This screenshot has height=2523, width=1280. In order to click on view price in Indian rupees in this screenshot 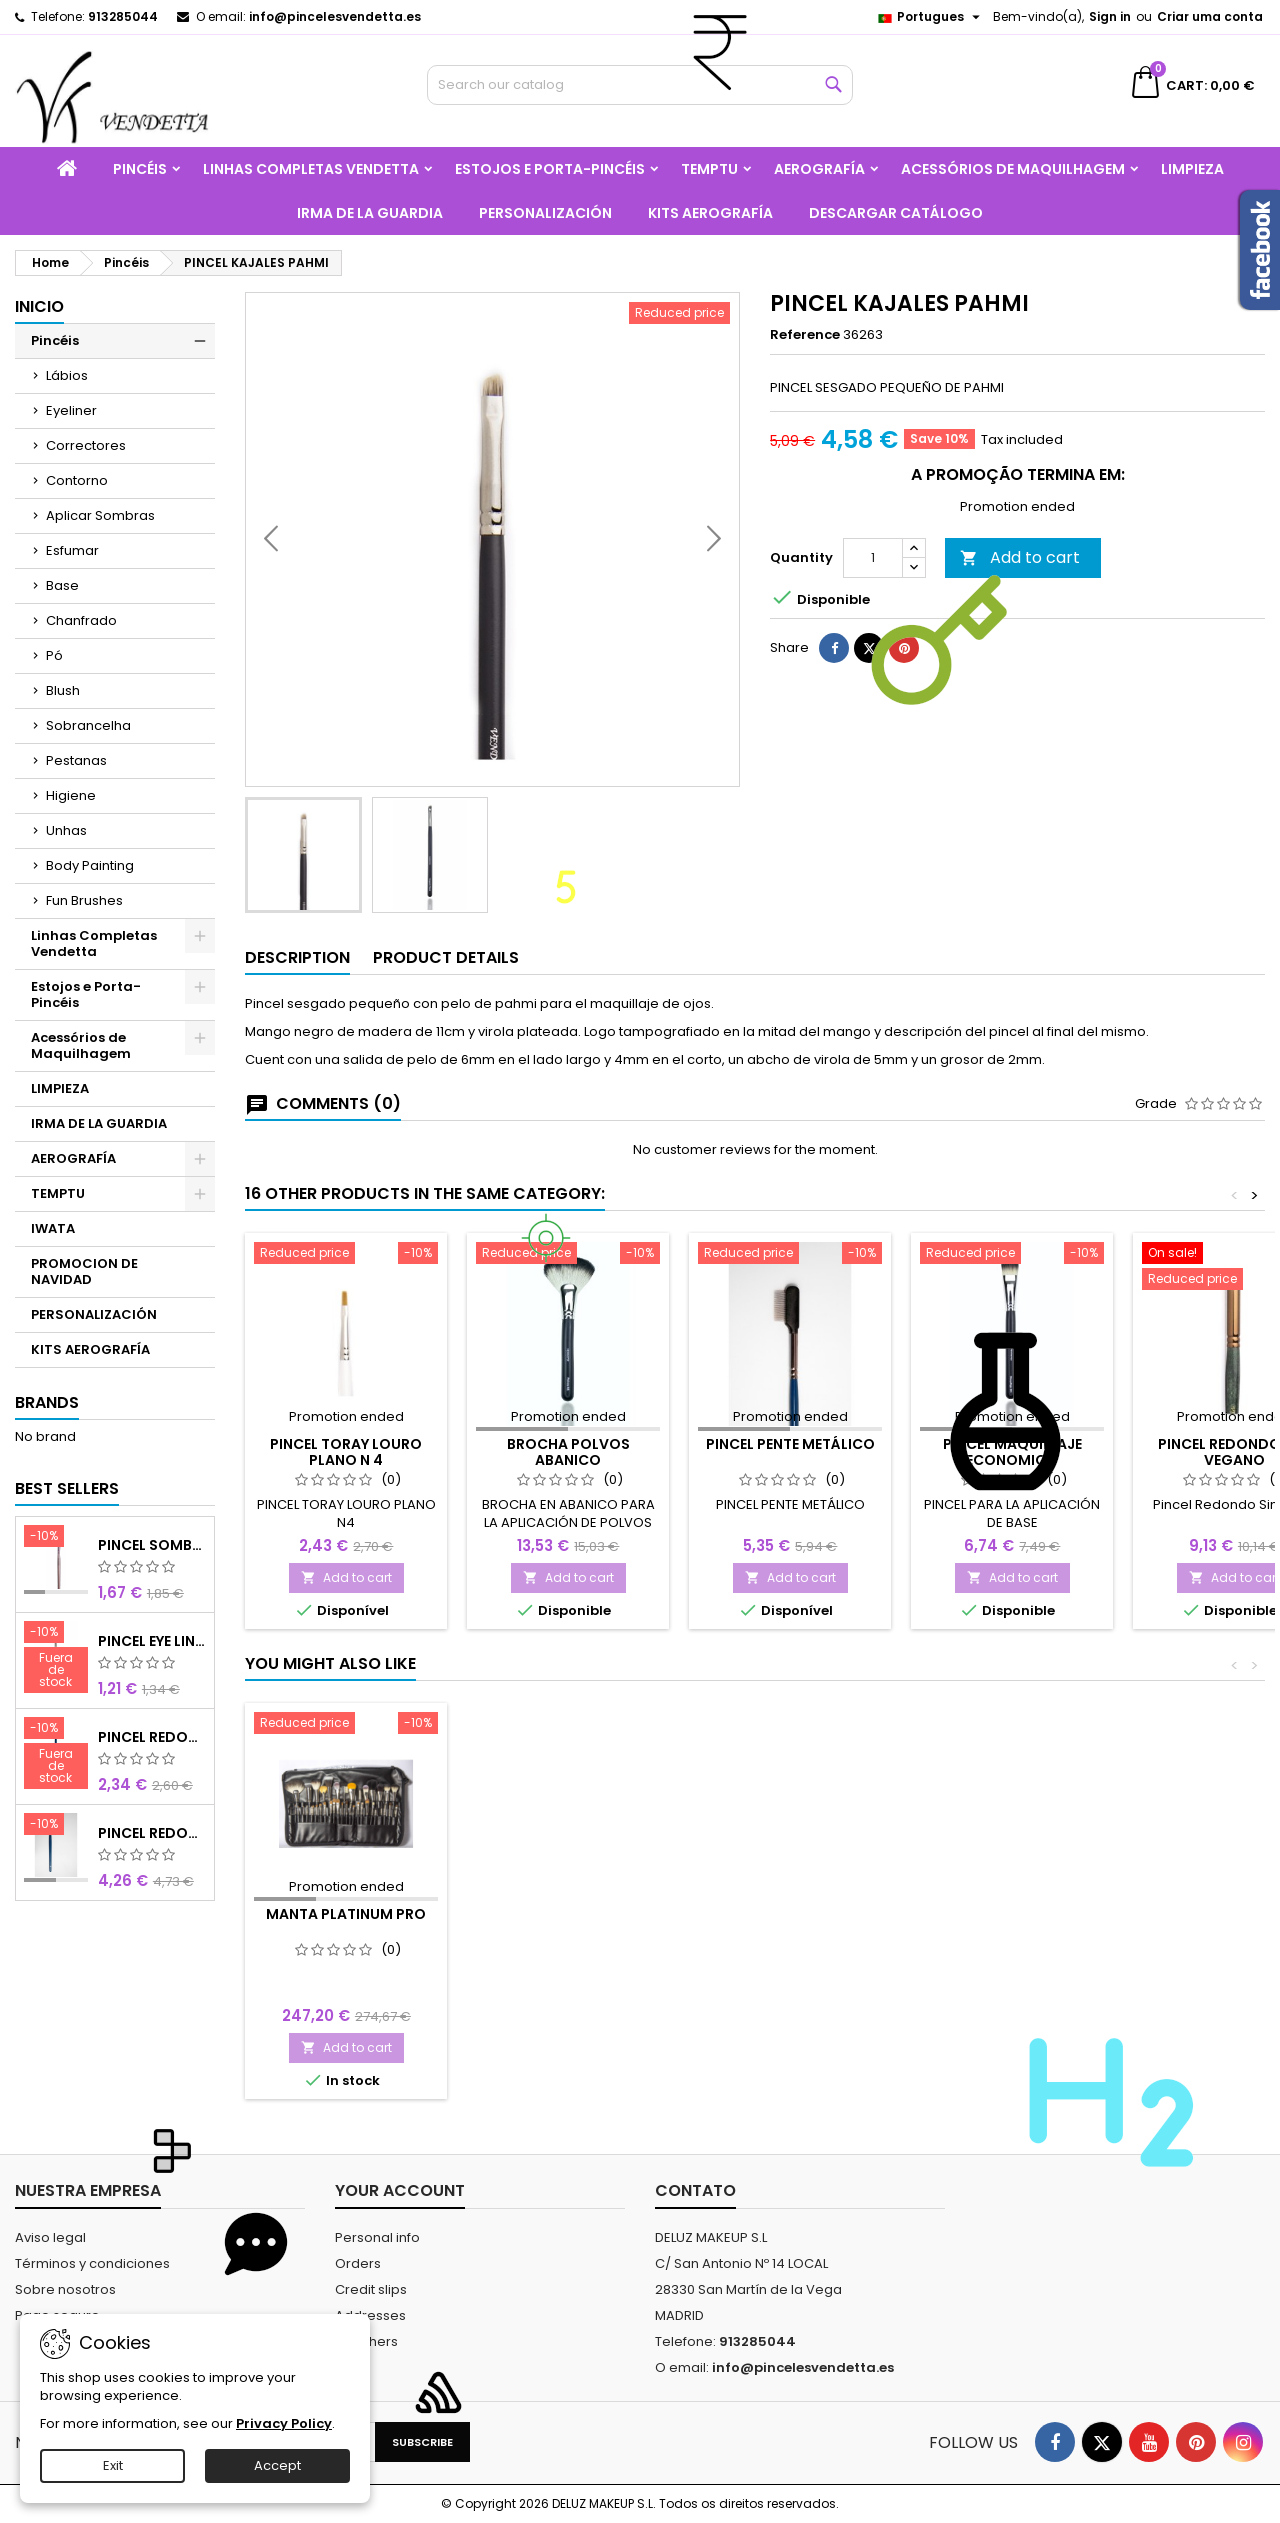, I will do `click(717, 51)`.